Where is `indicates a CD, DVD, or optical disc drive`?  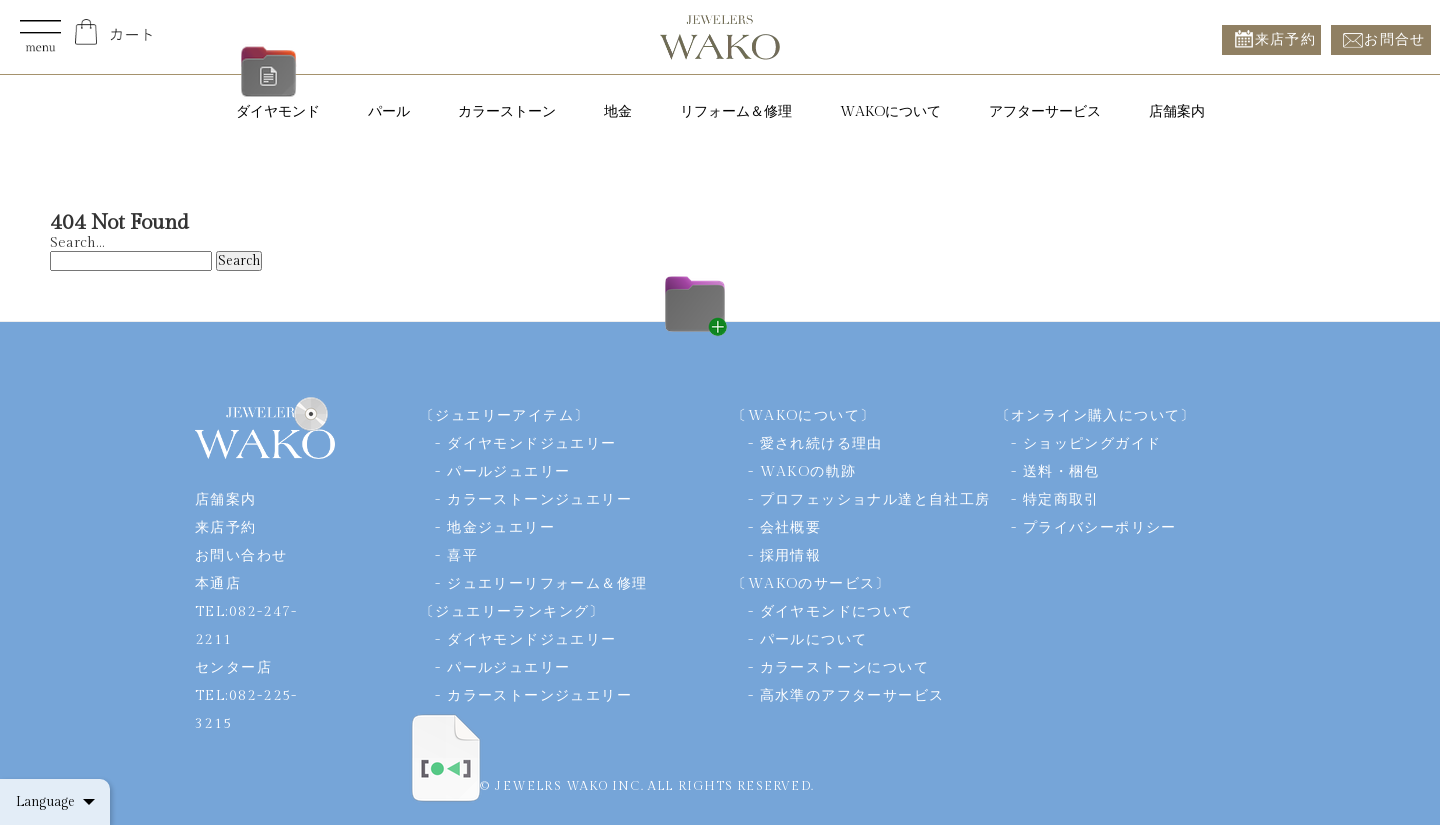
indicates a CD, DVD, or optical disc drive is located at coordinates (311, 414).